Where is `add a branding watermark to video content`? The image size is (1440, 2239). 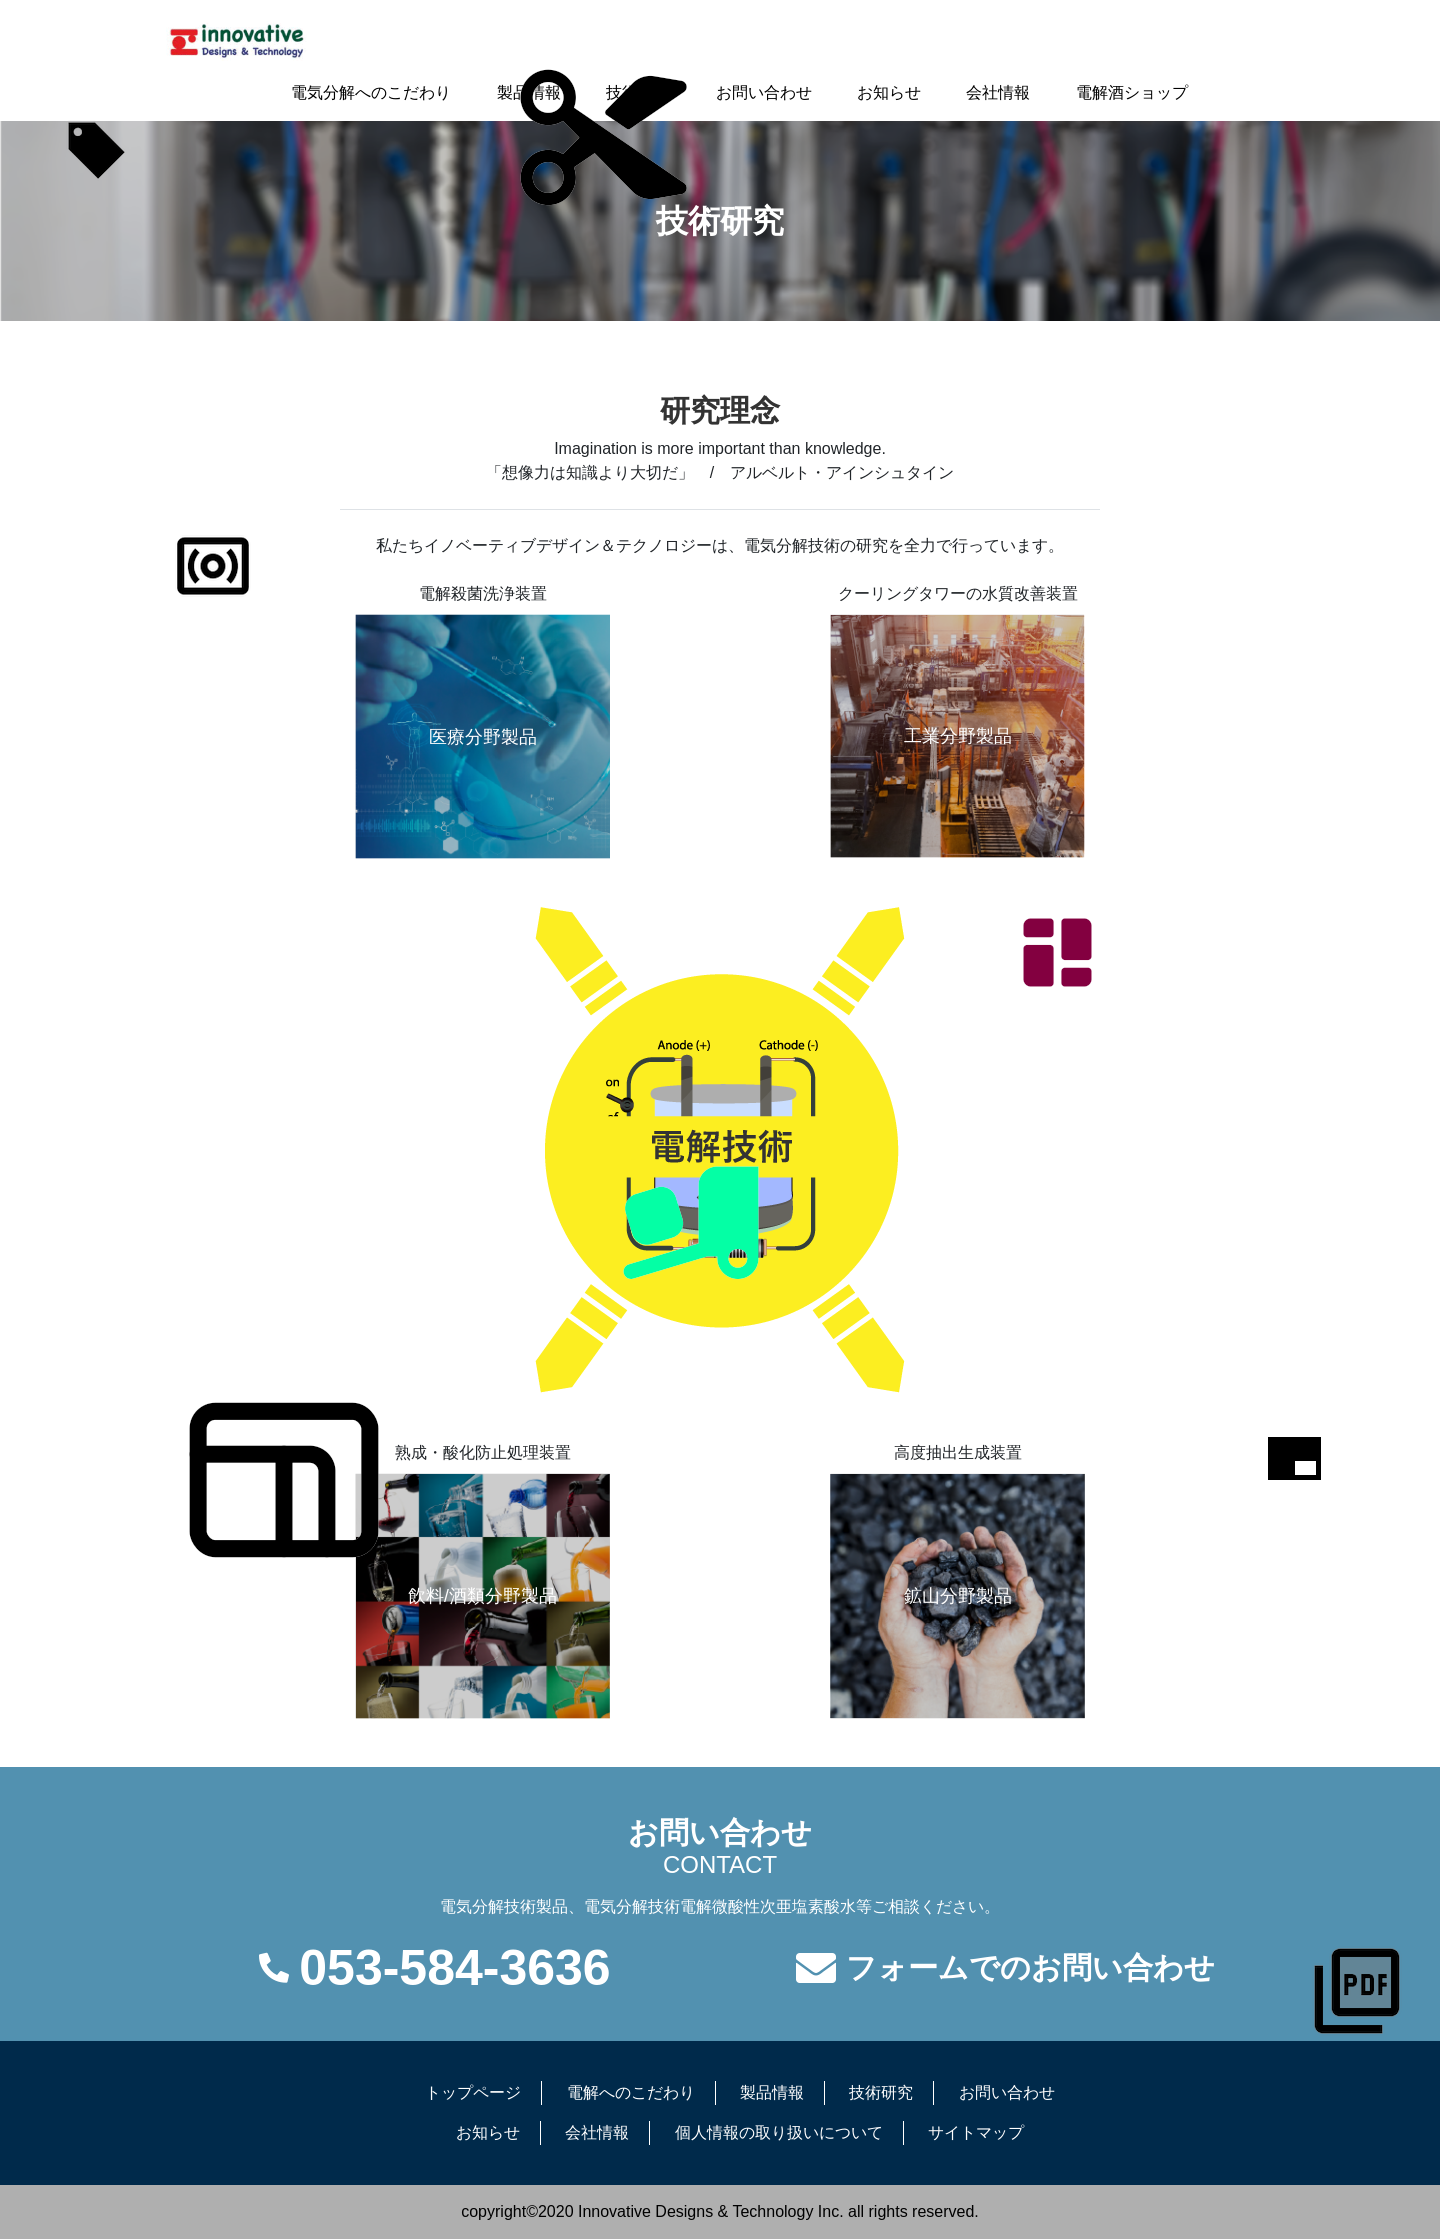
add a branding watermark to video content is located at coordinates (1294, 1458).